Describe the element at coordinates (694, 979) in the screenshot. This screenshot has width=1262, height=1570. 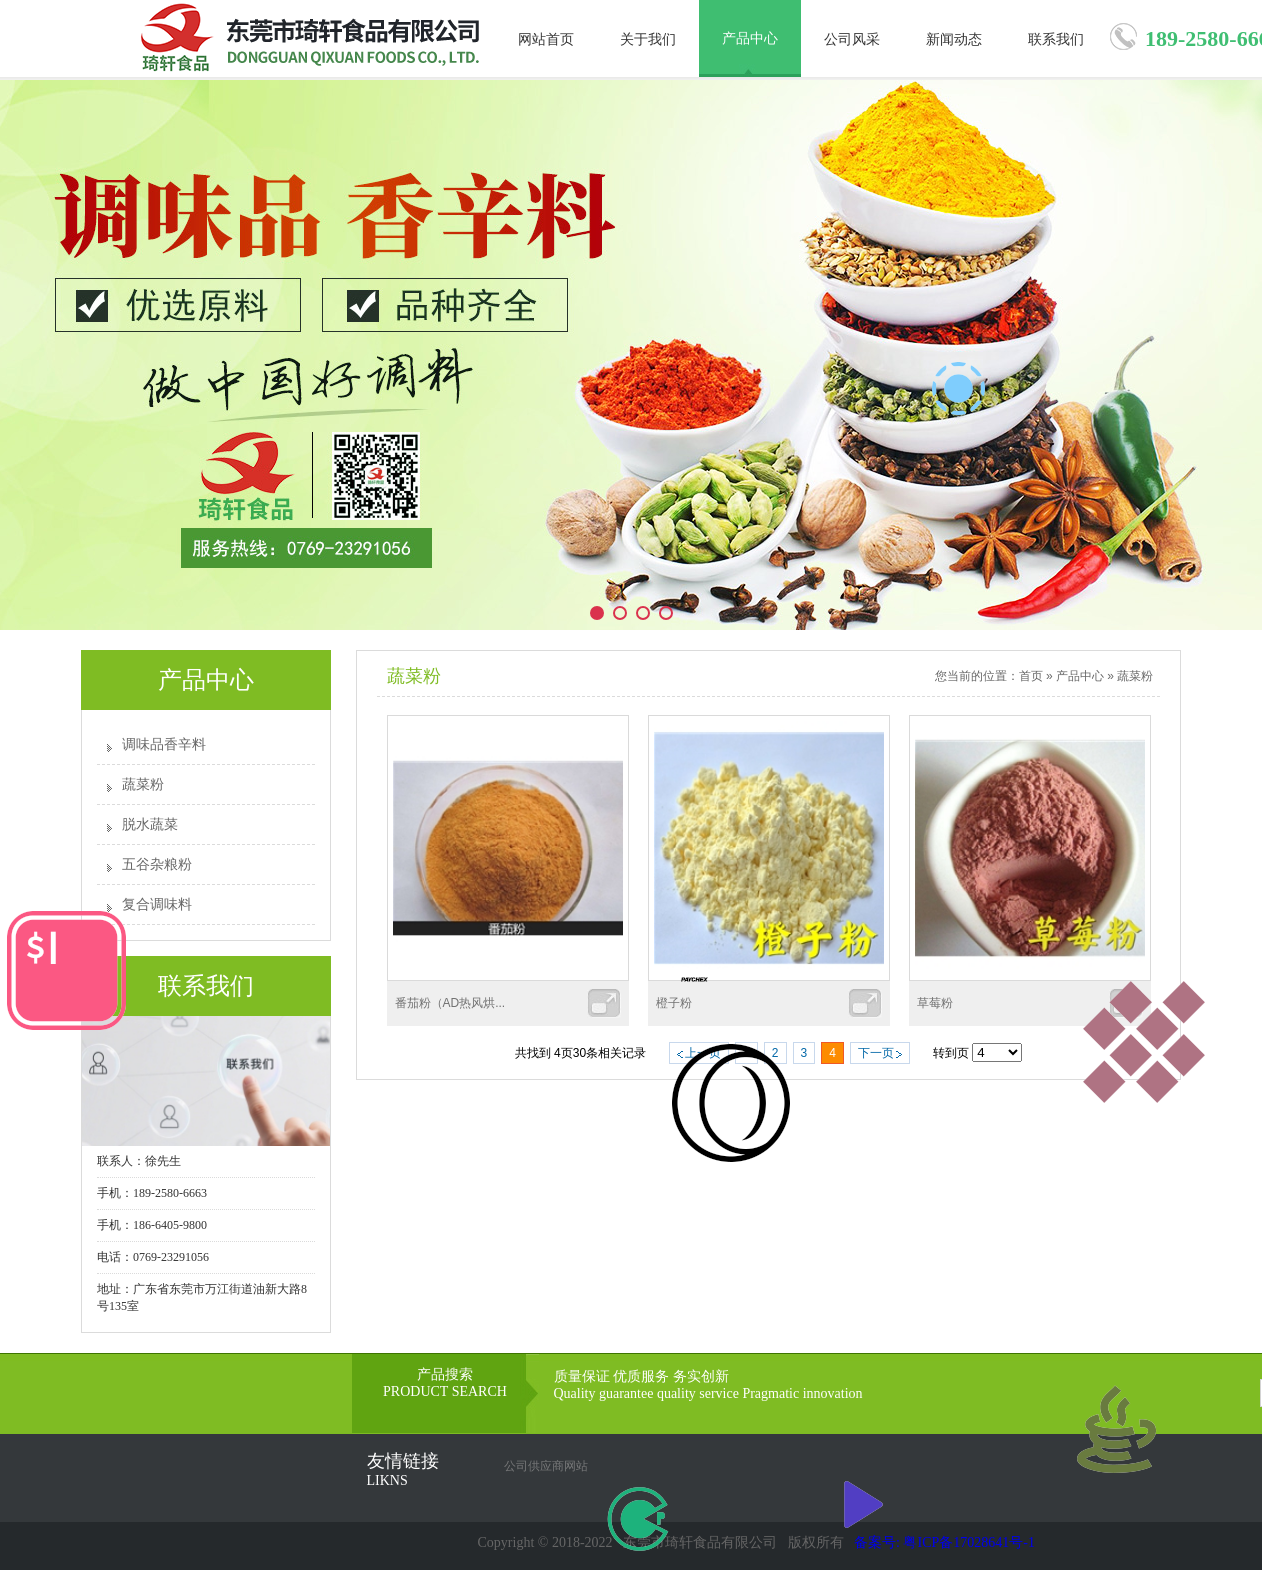
I see `access Paychex payroll services` at that location.